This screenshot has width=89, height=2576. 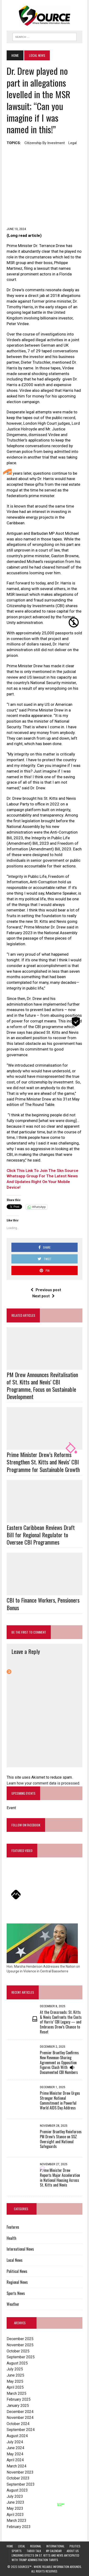 I want to click on information unavailable or hidden, so click(x=74, y=622).